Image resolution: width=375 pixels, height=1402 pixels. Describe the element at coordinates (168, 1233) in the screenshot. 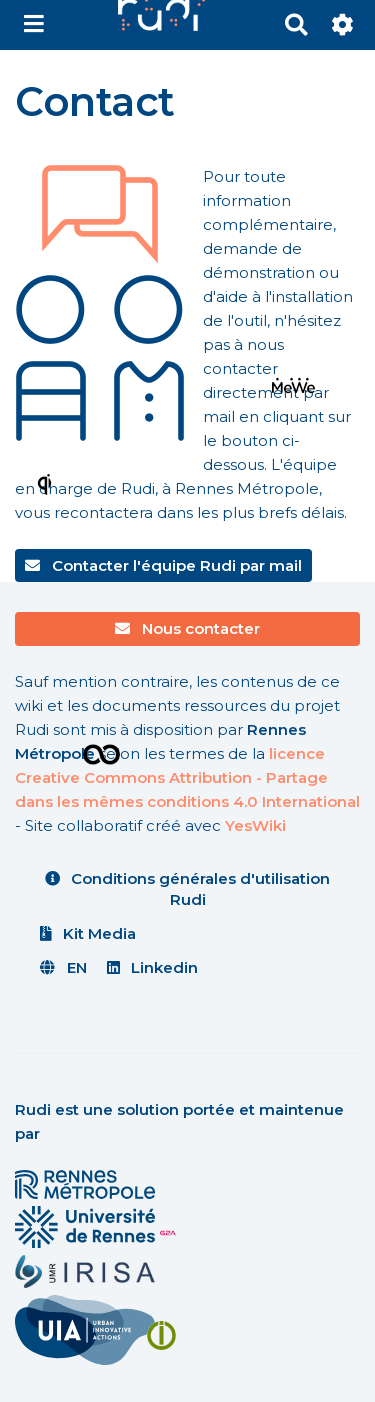

I see `visit the G2A gaming marketplace` at that location.